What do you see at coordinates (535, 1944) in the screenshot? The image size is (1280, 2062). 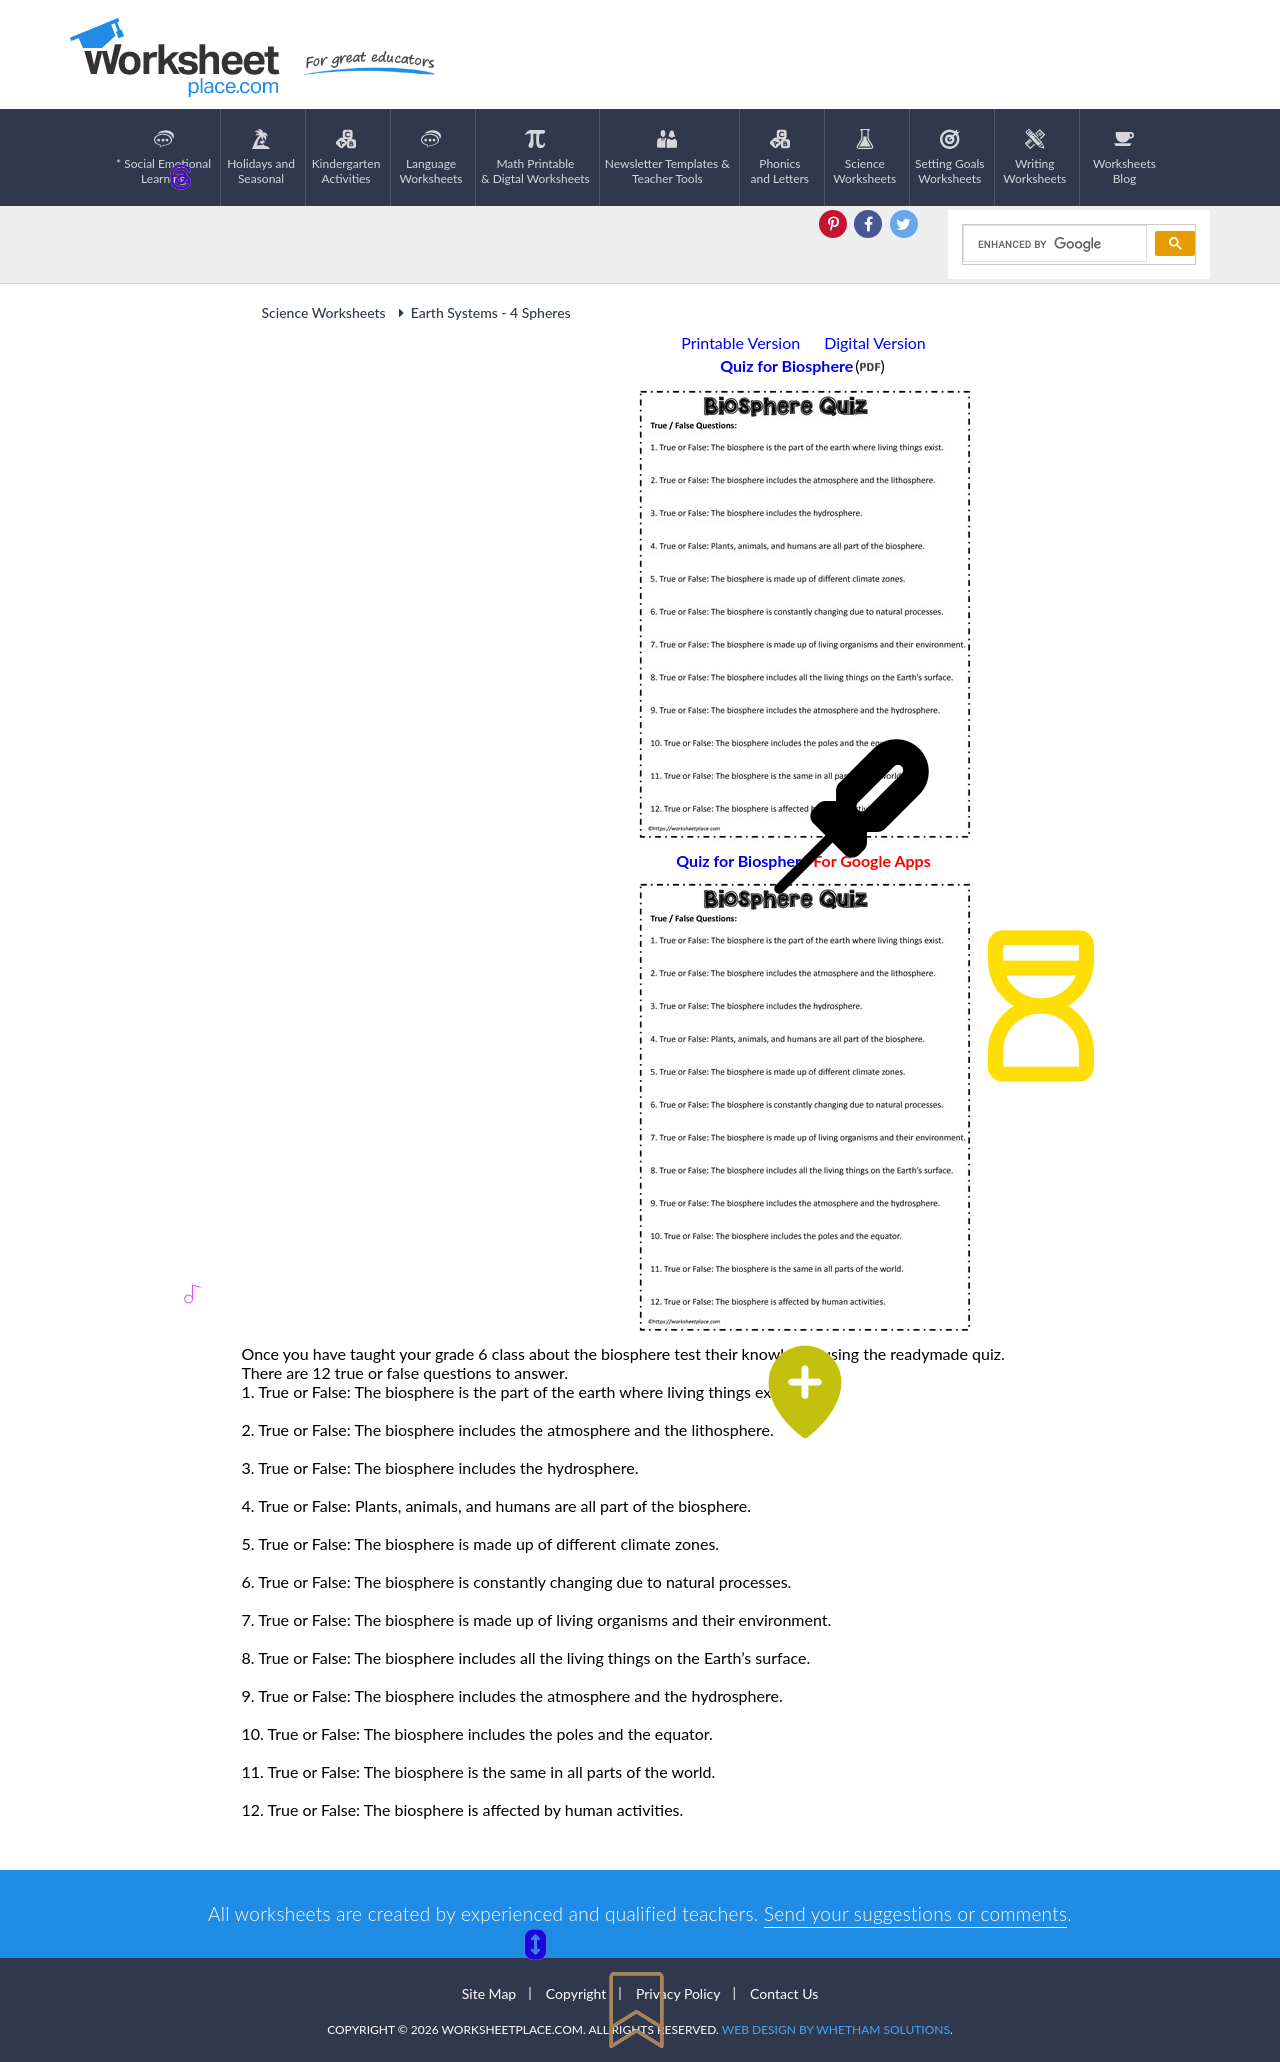 I see `scroll up or down on the page` at bounding box center [535, 1944].